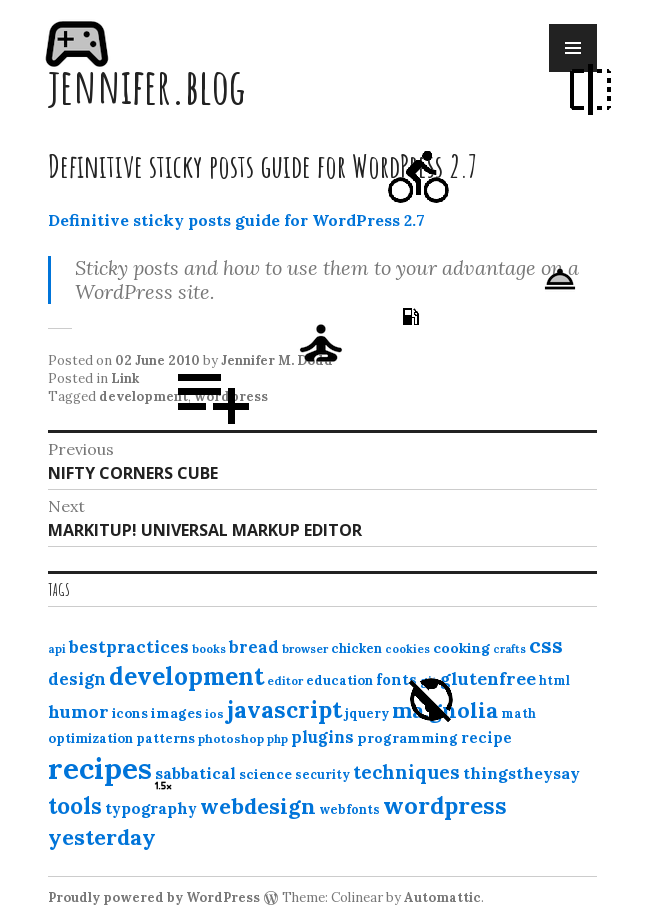 Image resolution: width=645 pixels, height=919 pixels. What do you see at coordinates (321, 343) in the screenshot?
I see `access meditation or mindfulness features` at bounding box center [321, 343].